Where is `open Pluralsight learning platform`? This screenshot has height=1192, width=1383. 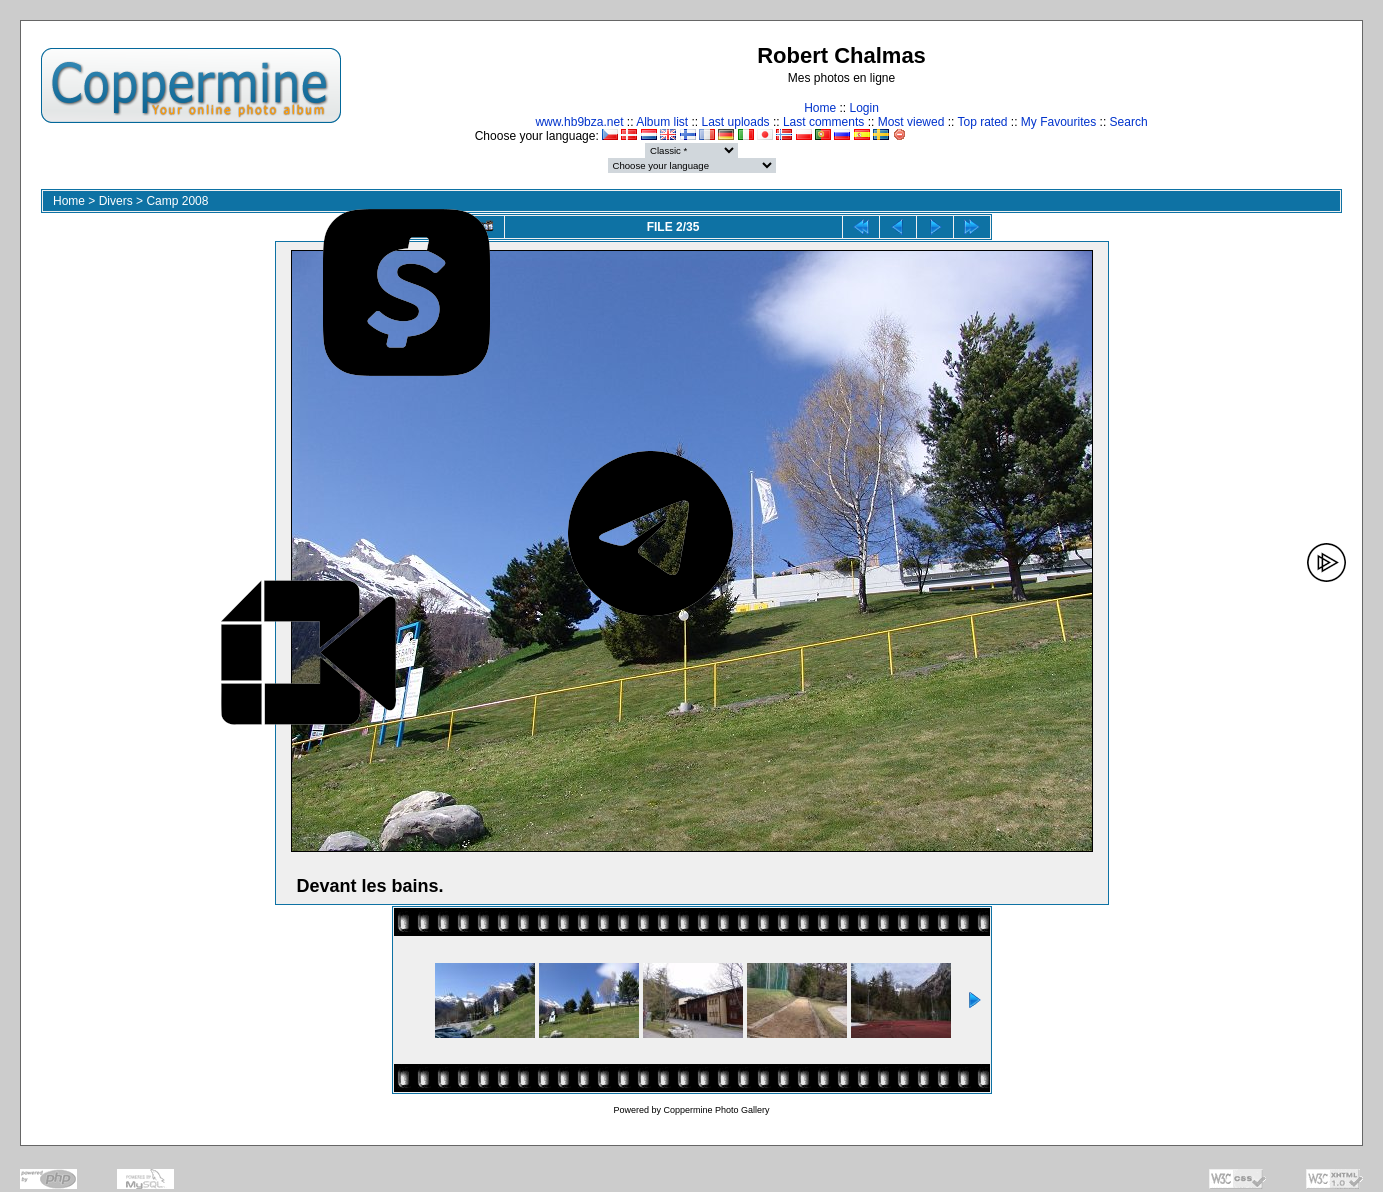 open Pluralsight learning platform is located at coordinates (1326, 562).